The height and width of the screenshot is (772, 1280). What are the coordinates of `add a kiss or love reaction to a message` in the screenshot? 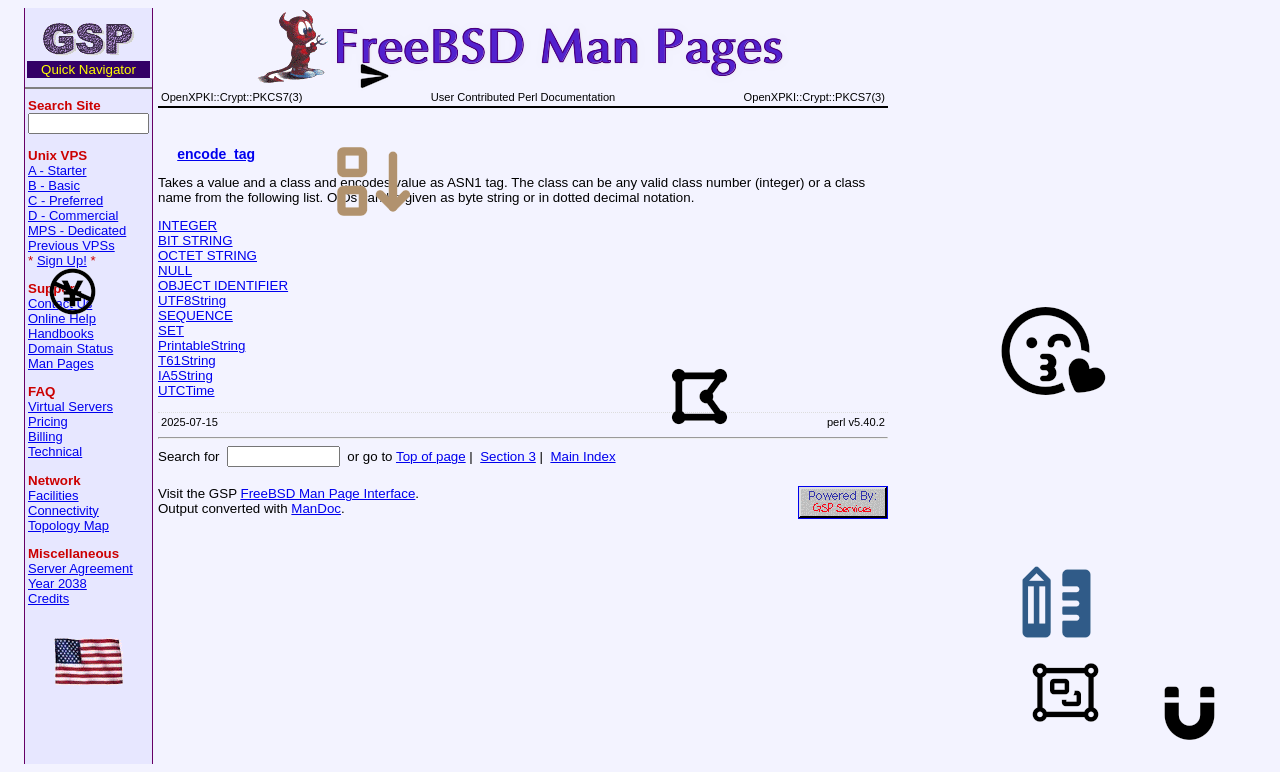 It's located at (1051, 351).